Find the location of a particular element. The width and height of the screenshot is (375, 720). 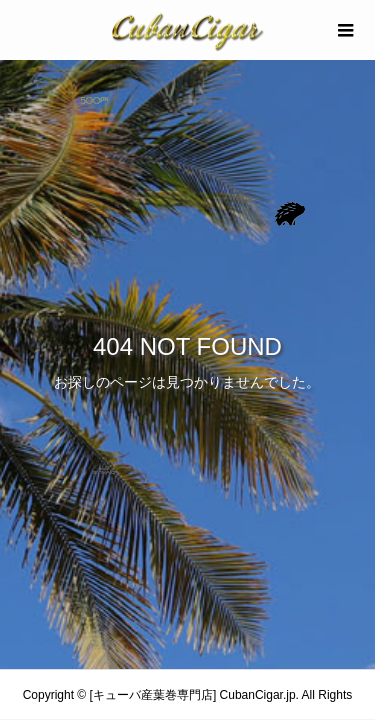

open the Etihad Airways app is located at coordinates (104, 470).